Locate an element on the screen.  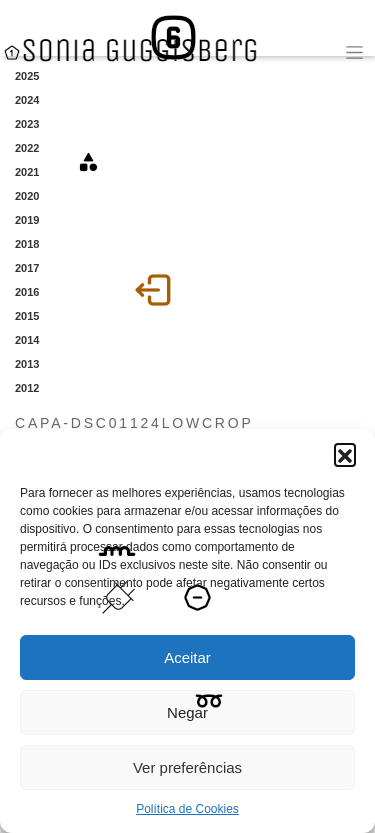
connect to a power source is located at coordinates (118, 598).